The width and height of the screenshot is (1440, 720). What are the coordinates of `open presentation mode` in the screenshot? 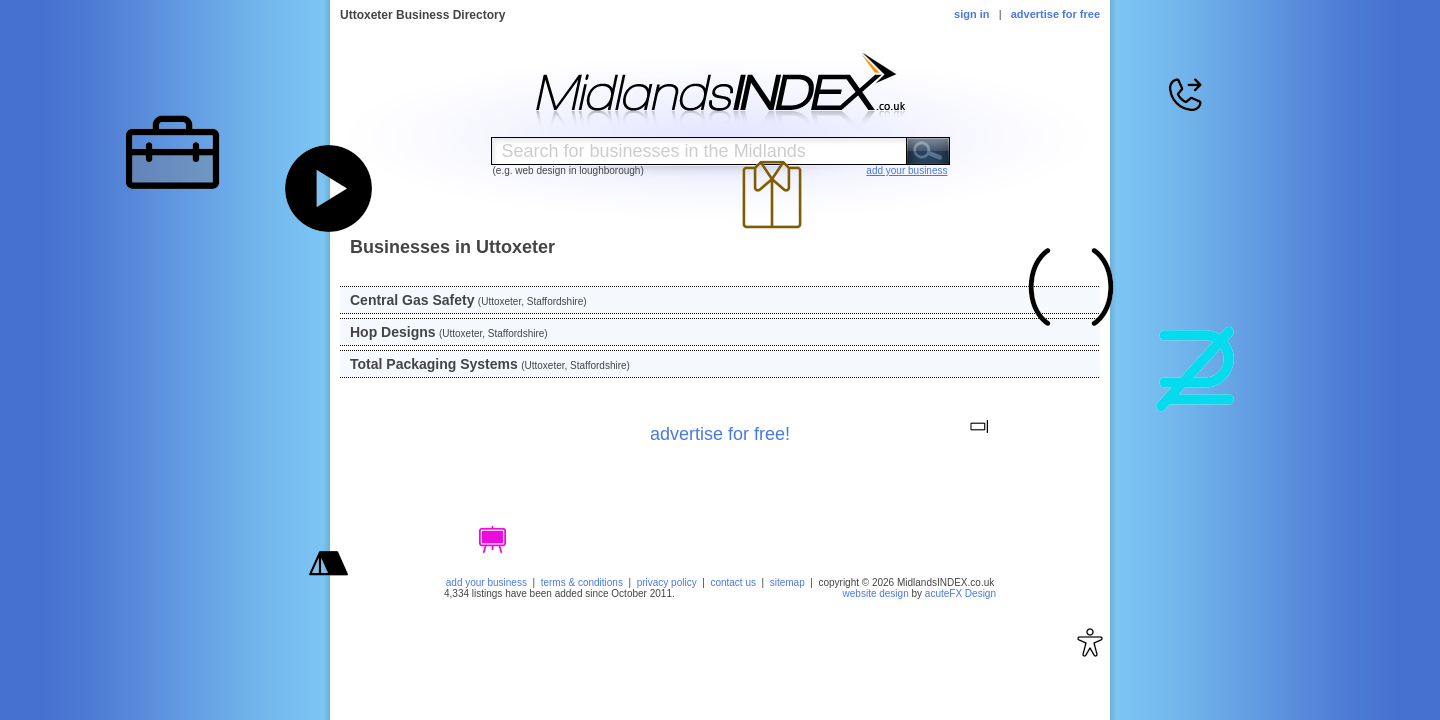 It's located at (492, 539).